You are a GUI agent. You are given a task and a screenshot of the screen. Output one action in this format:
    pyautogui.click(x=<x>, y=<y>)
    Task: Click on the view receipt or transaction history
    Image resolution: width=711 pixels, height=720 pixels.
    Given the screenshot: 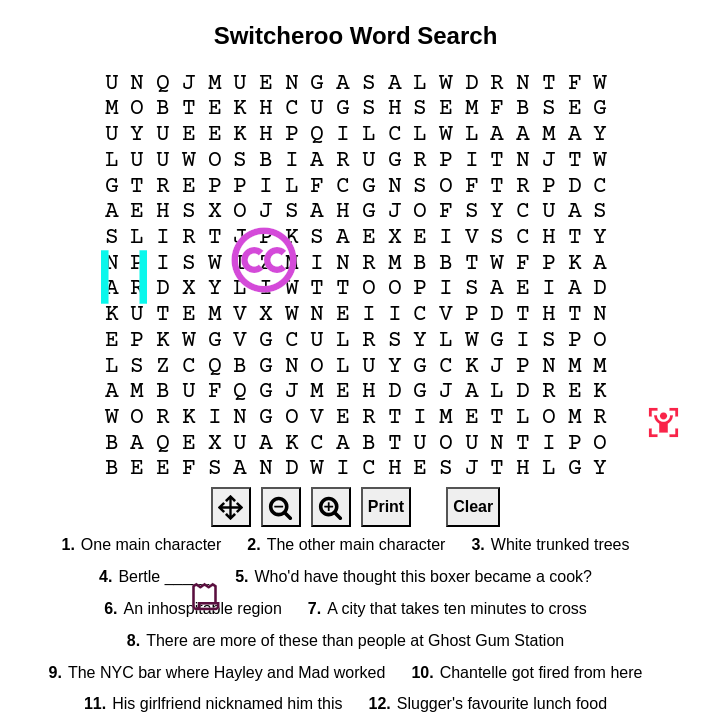 What is the action you would take?
    pyautogui.click(x=204, y=596)
    